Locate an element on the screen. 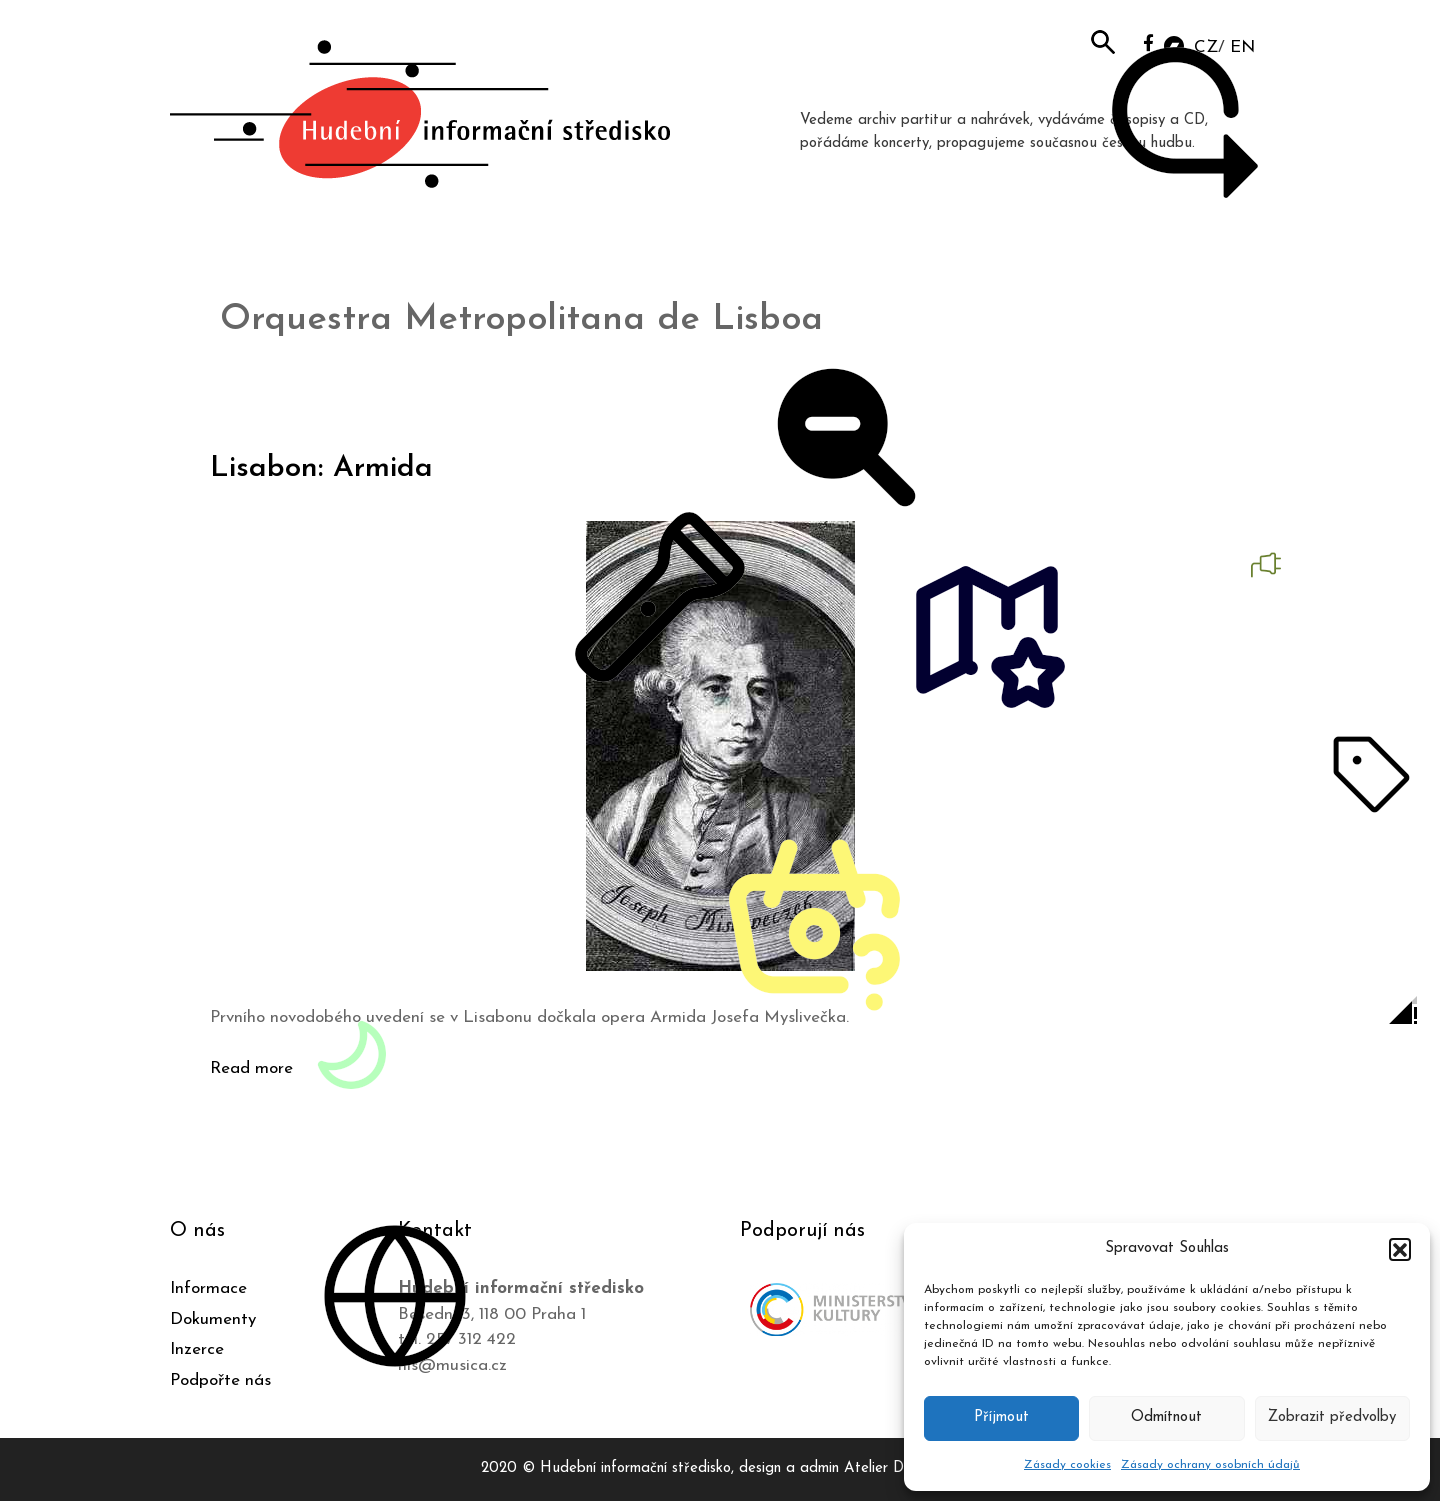 Image resolution: width=1440 pixels, height=1501 pixels. repeat or iterate through items is located at coordinates (1183, 118).